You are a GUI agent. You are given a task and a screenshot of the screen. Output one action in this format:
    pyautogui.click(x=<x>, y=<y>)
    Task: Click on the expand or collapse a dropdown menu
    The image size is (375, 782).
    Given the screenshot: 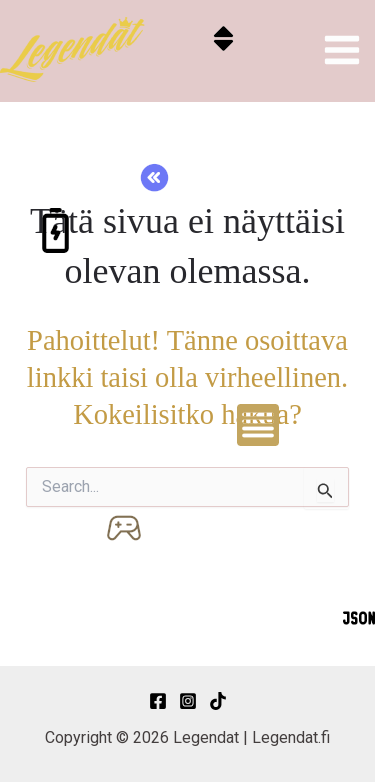 What is the action you would take?
    pyautogui.click(x=223, y=38)
    